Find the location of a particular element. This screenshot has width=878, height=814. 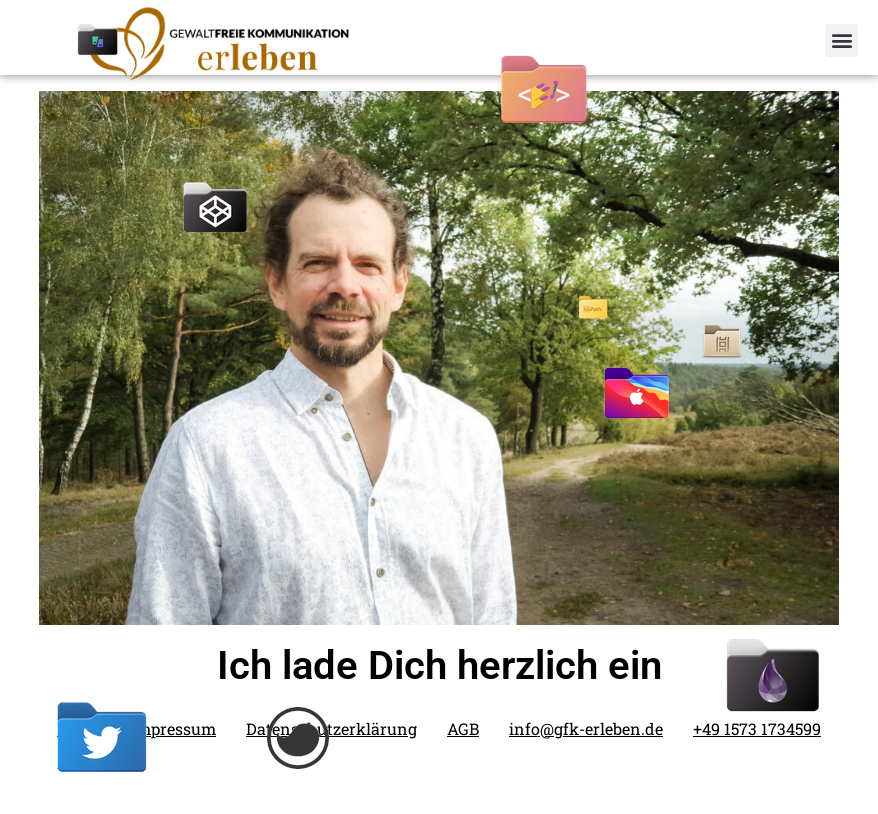

open folder containing Twitter-related files is located at coordinates (101, 739).